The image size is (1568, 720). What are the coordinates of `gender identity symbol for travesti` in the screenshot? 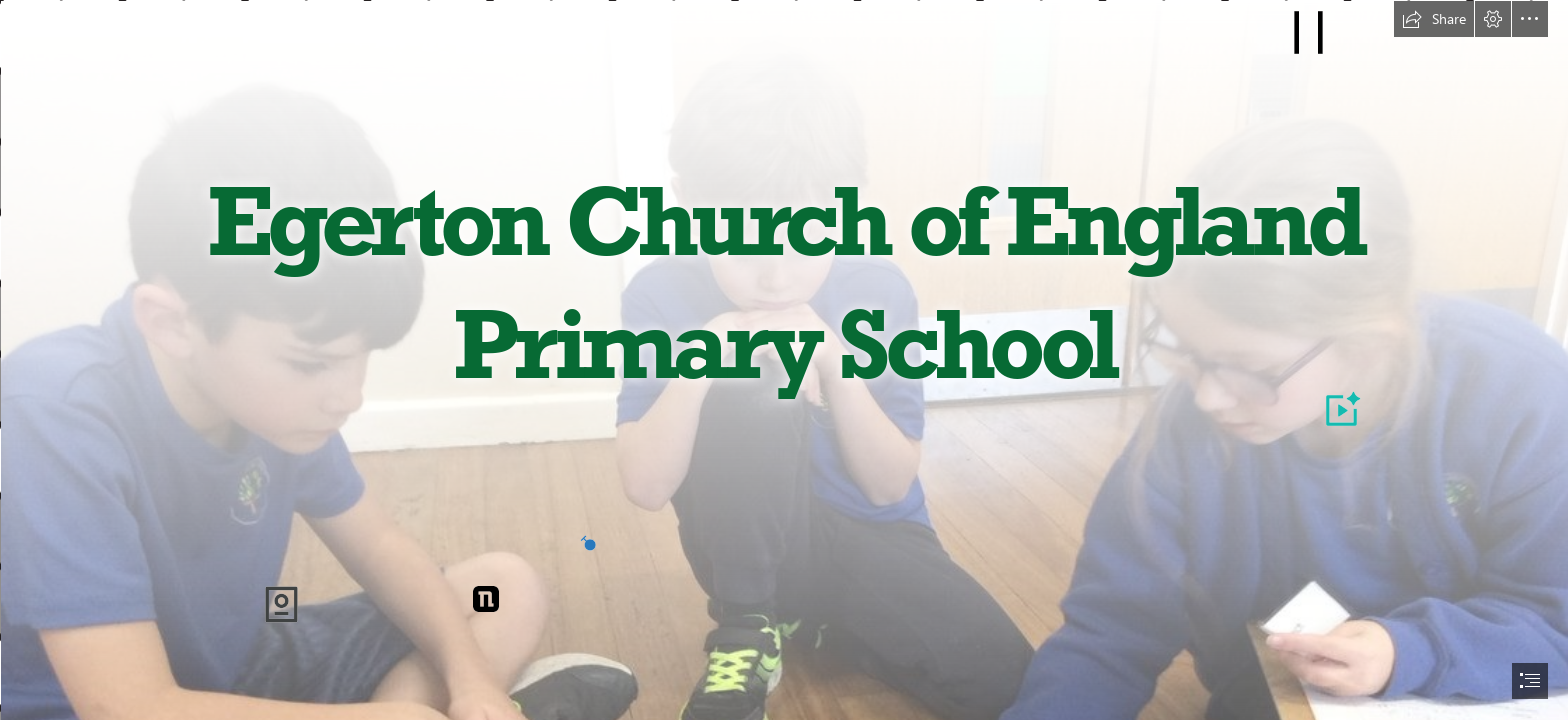 It's located at (589, 543).